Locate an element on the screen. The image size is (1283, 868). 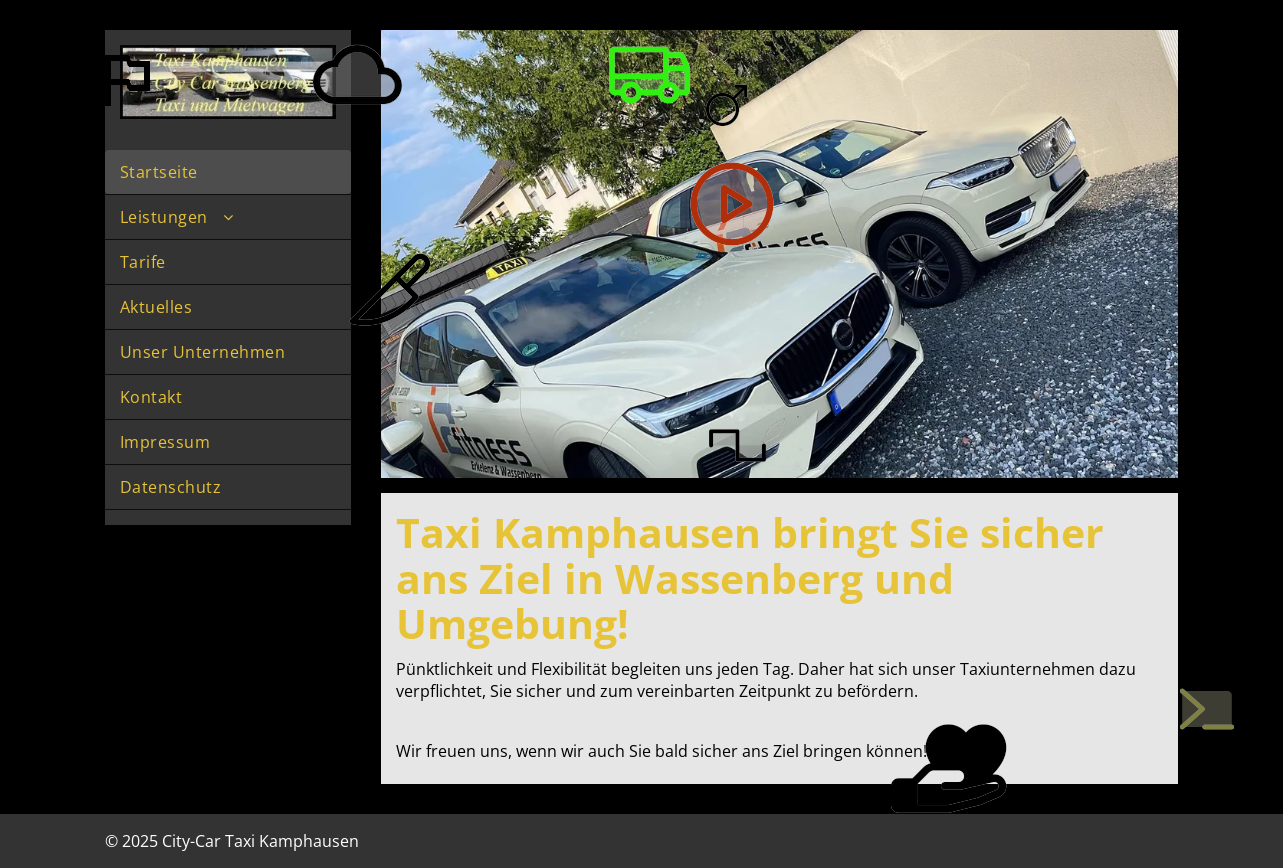
open the command line terminal is located at coordinates (1207, 709).